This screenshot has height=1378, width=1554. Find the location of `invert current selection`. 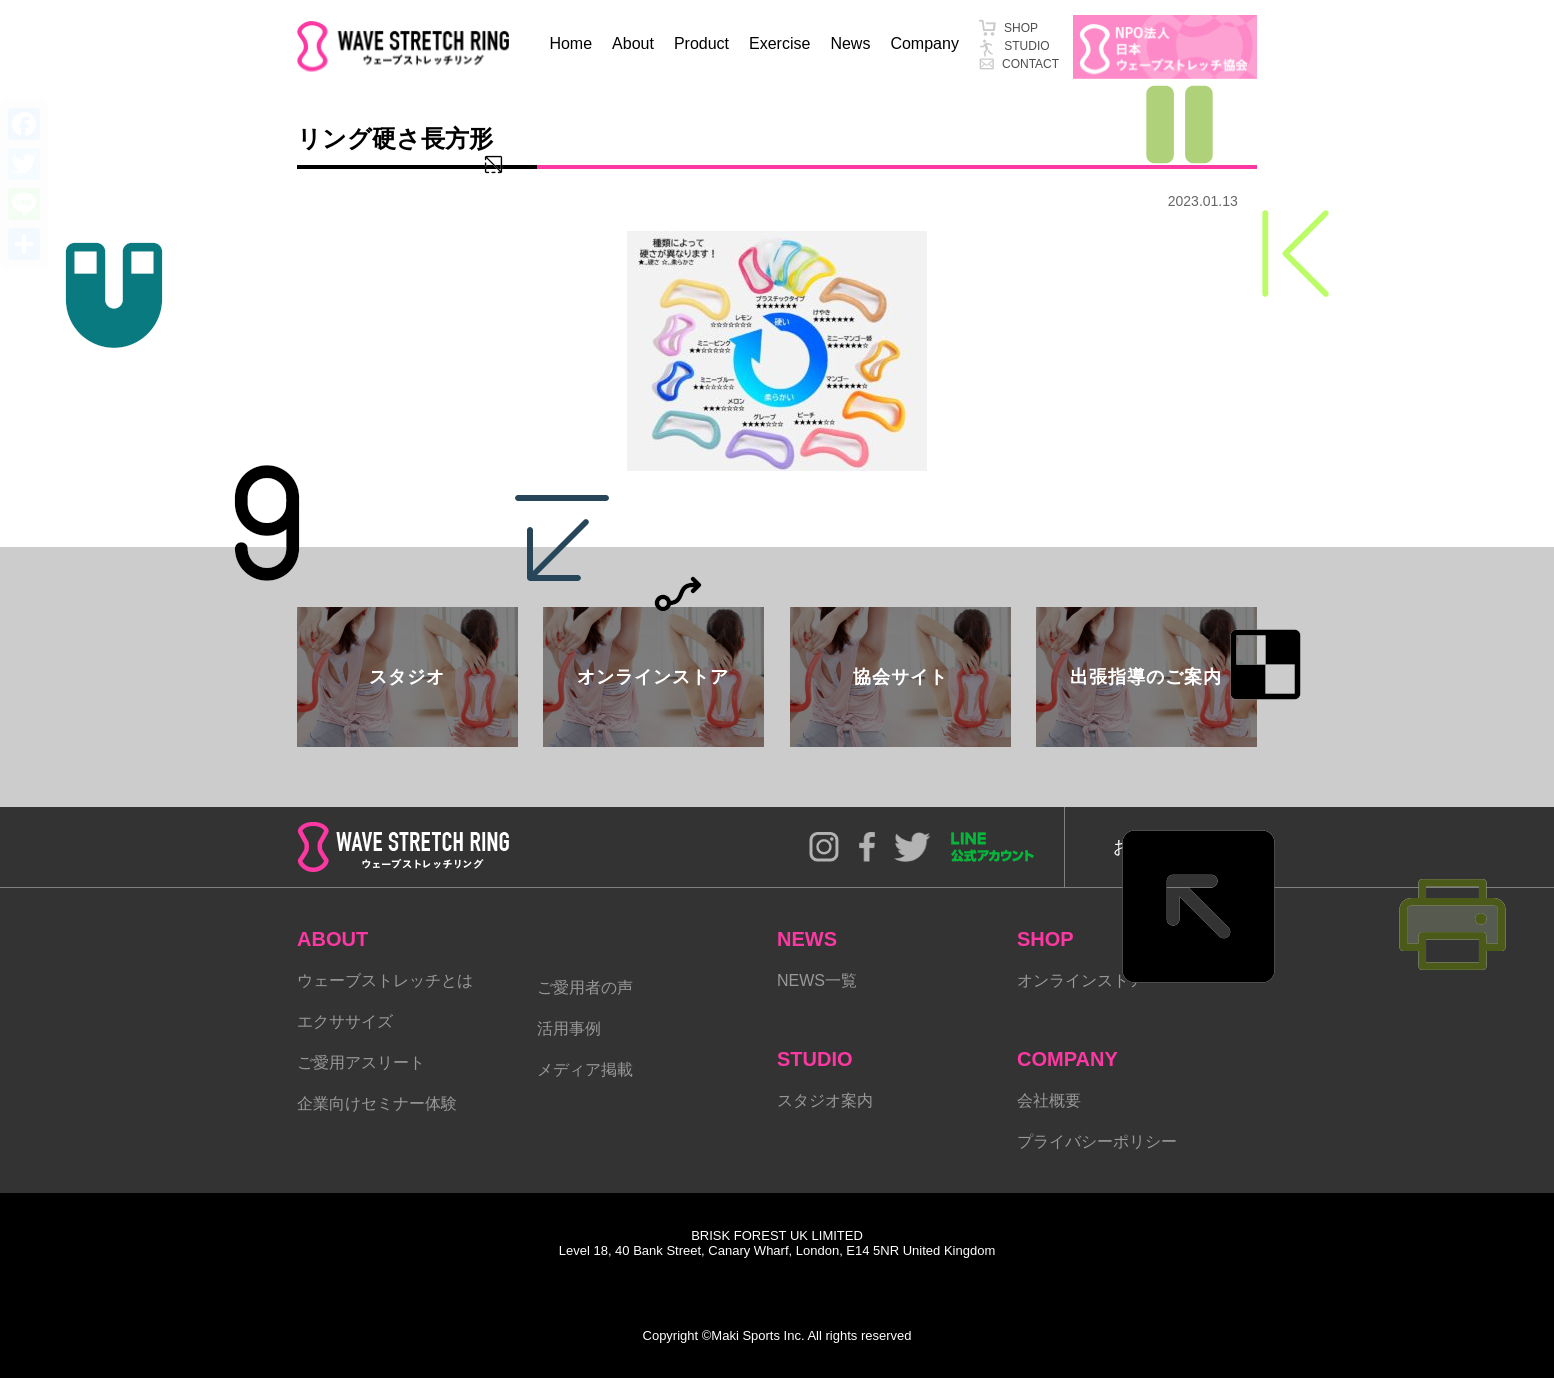

invert current selection is located at coordinates (493, 164).